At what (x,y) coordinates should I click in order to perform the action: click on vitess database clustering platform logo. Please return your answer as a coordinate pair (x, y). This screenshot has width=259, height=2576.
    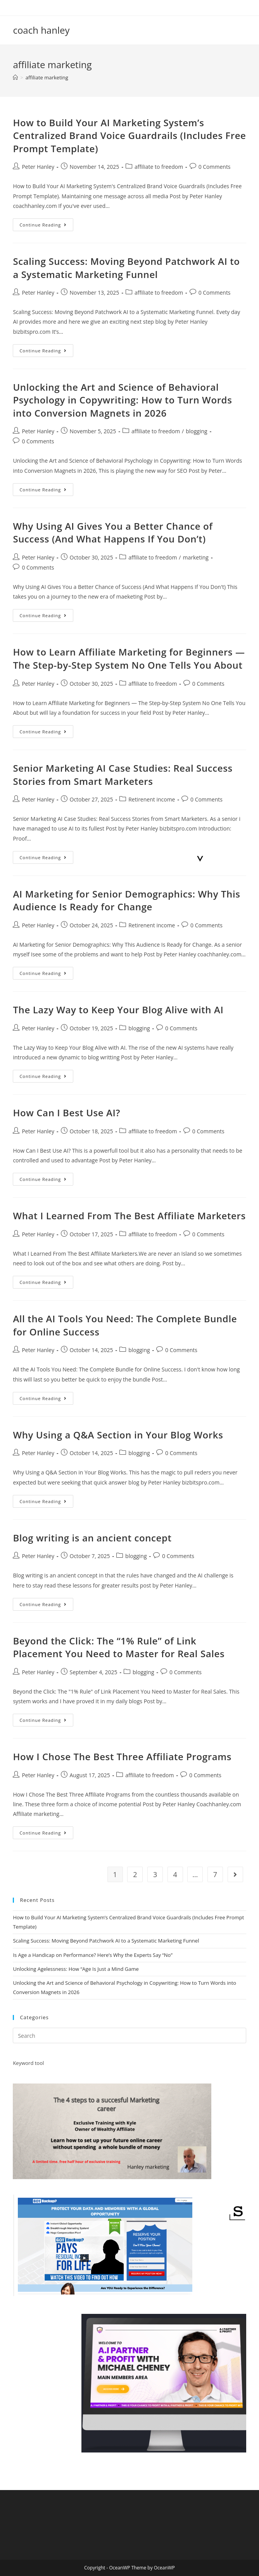
    Looking at the image, I should click on (200, 859).